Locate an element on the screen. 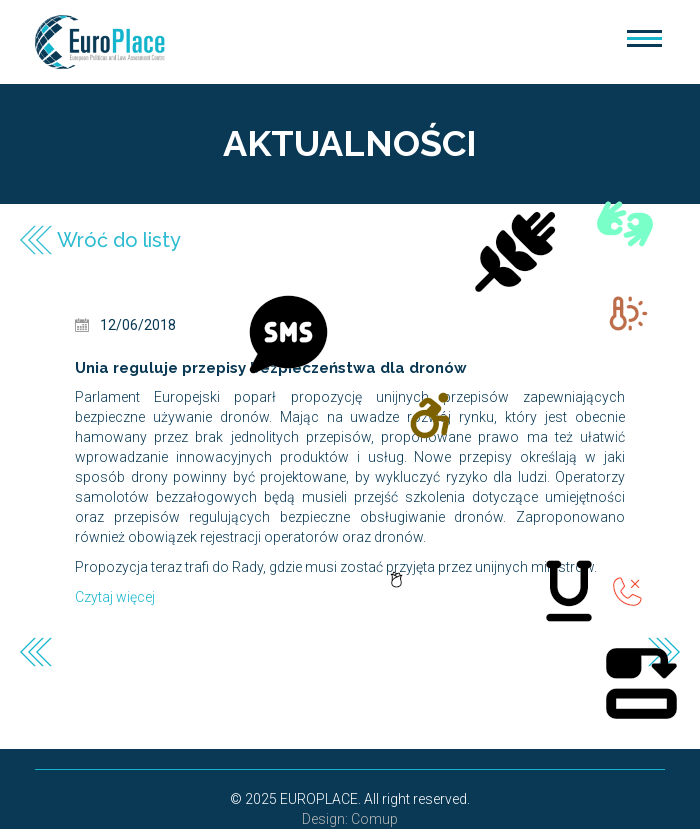 The width and height of the screenshot is (700, 829). enable ASL interpretation services is located at coordinates (625, 224).